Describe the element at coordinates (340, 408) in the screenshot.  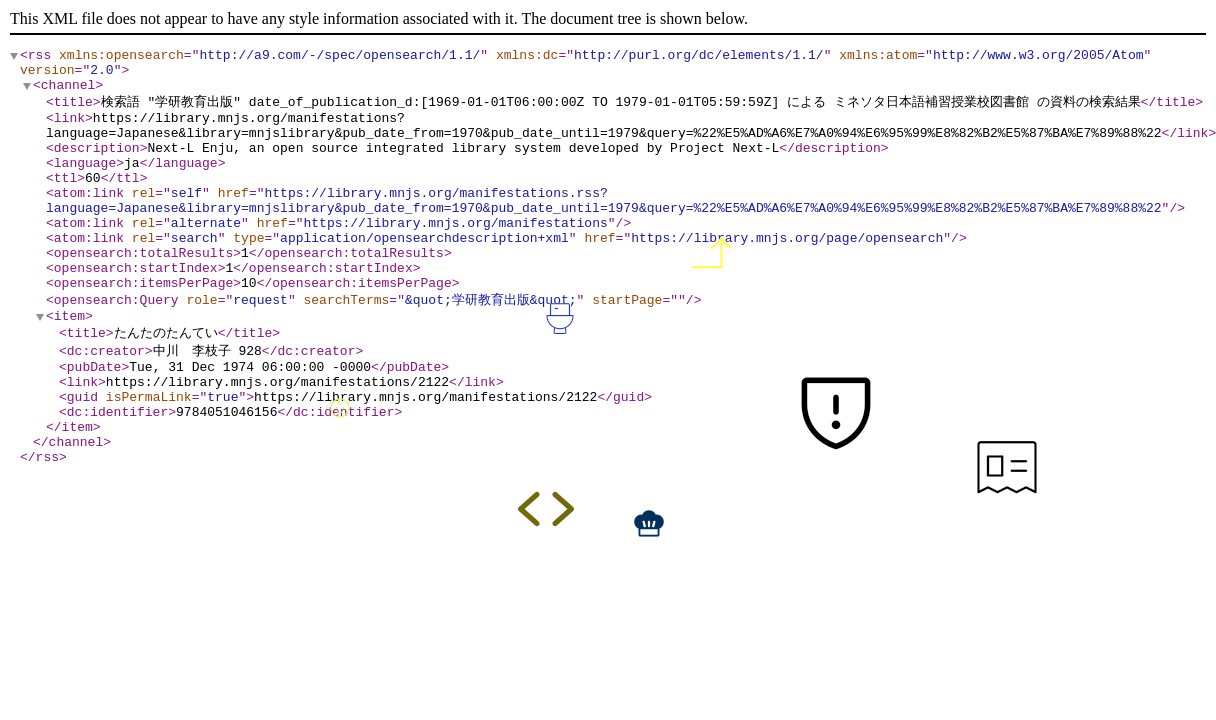
I see `access baby or child-related features` at that location.